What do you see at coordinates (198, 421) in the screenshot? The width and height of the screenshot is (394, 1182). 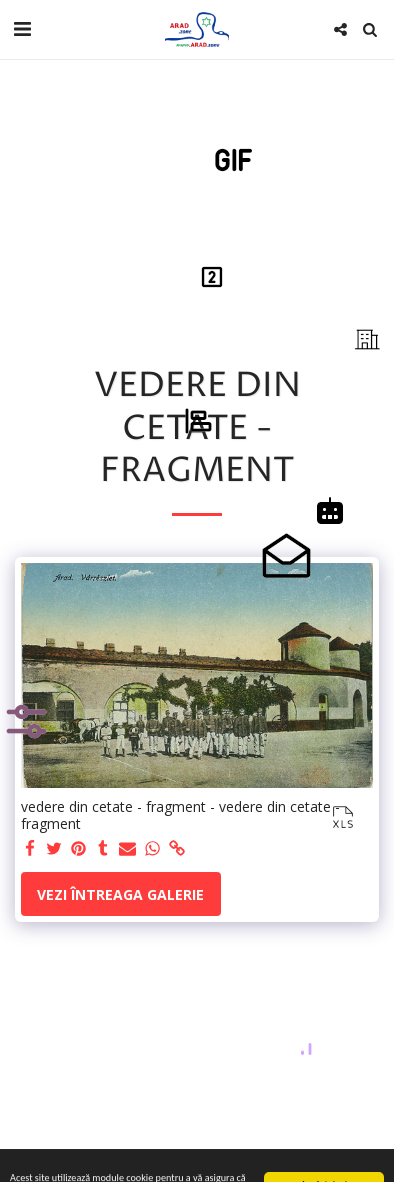 I see `align text to the left` at bounding box center [198, 421].